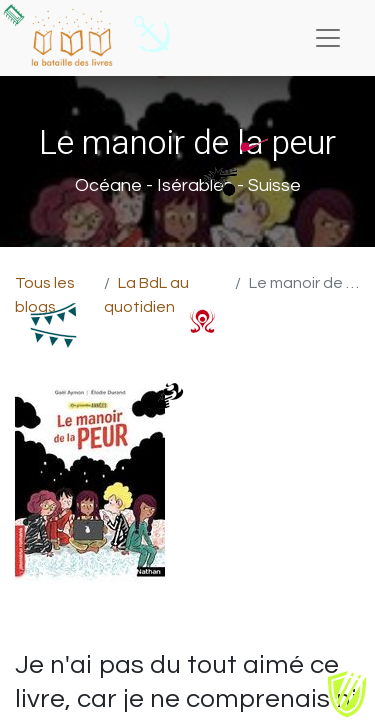 This screenshot has width=375, height=720. What do you see at coordinates (202, 320) in the screenshot?
I see `decorative emblem or crest for a fantasy game guild` at bounding box center [202, 320].